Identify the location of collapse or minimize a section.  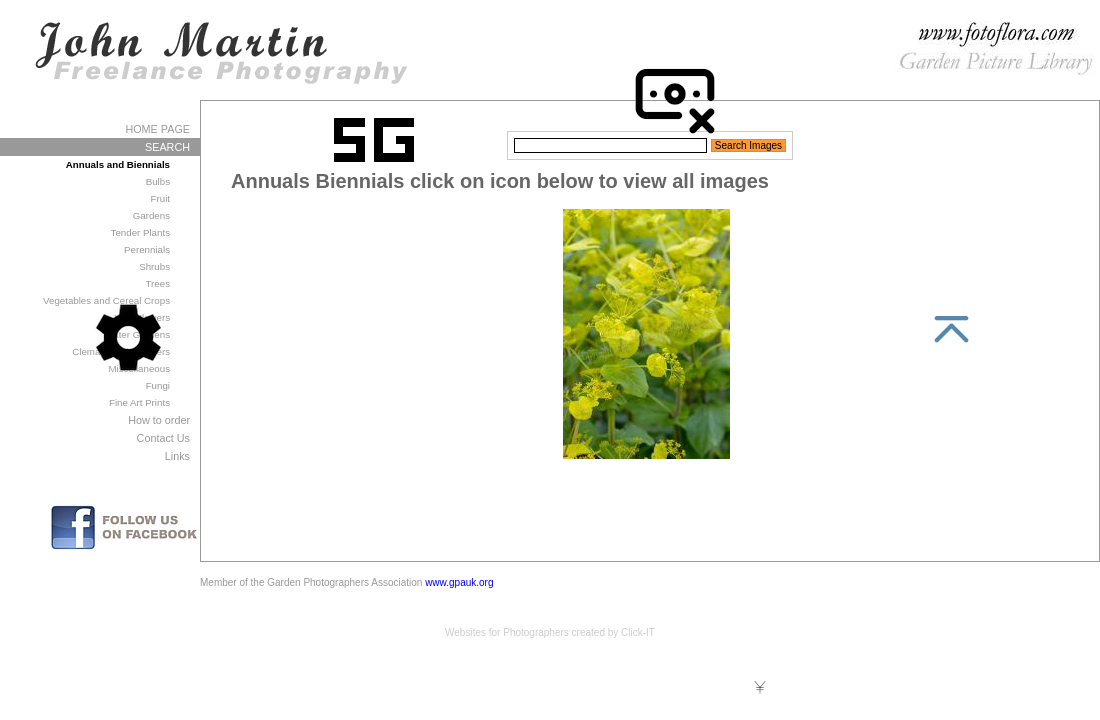
(951, 328).